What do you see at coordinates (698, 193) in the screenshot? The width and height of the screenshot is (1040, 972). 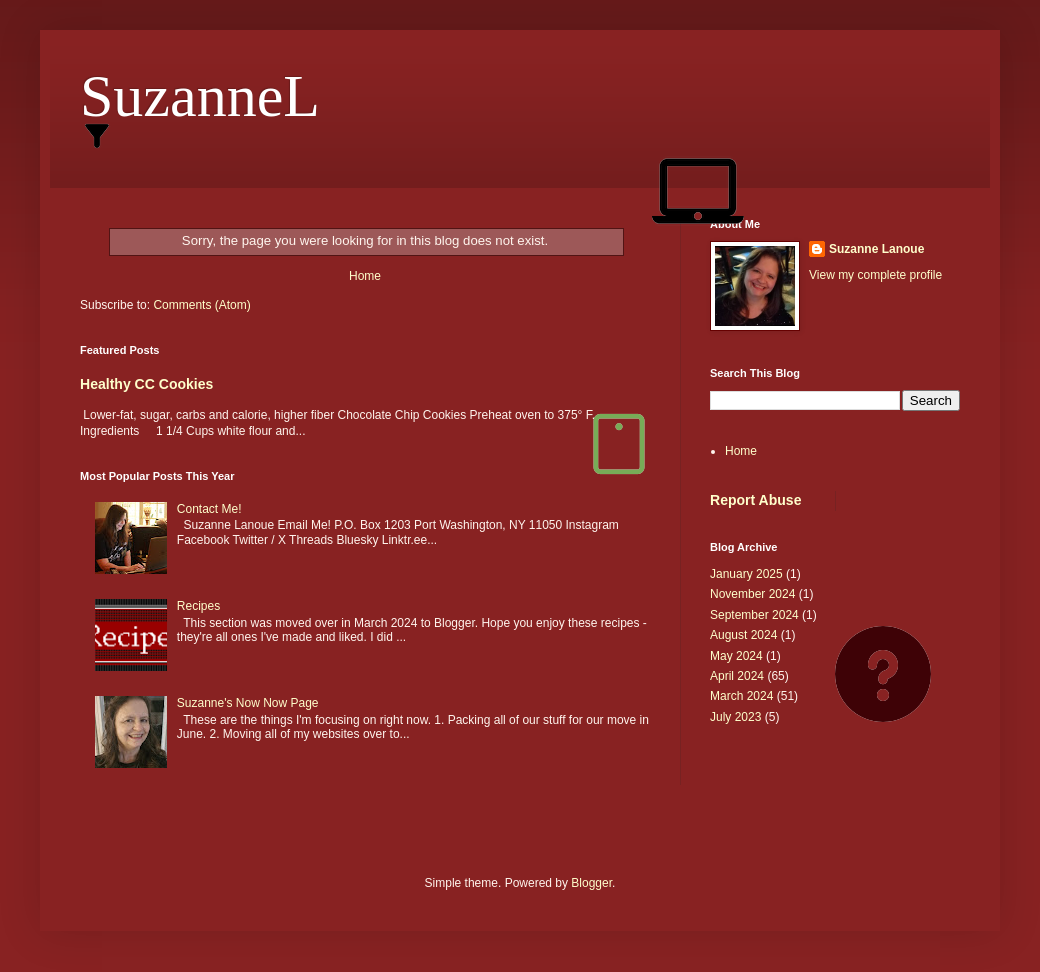 I see `access mac or laptop-specific settings` at bounding box center [698, 193].